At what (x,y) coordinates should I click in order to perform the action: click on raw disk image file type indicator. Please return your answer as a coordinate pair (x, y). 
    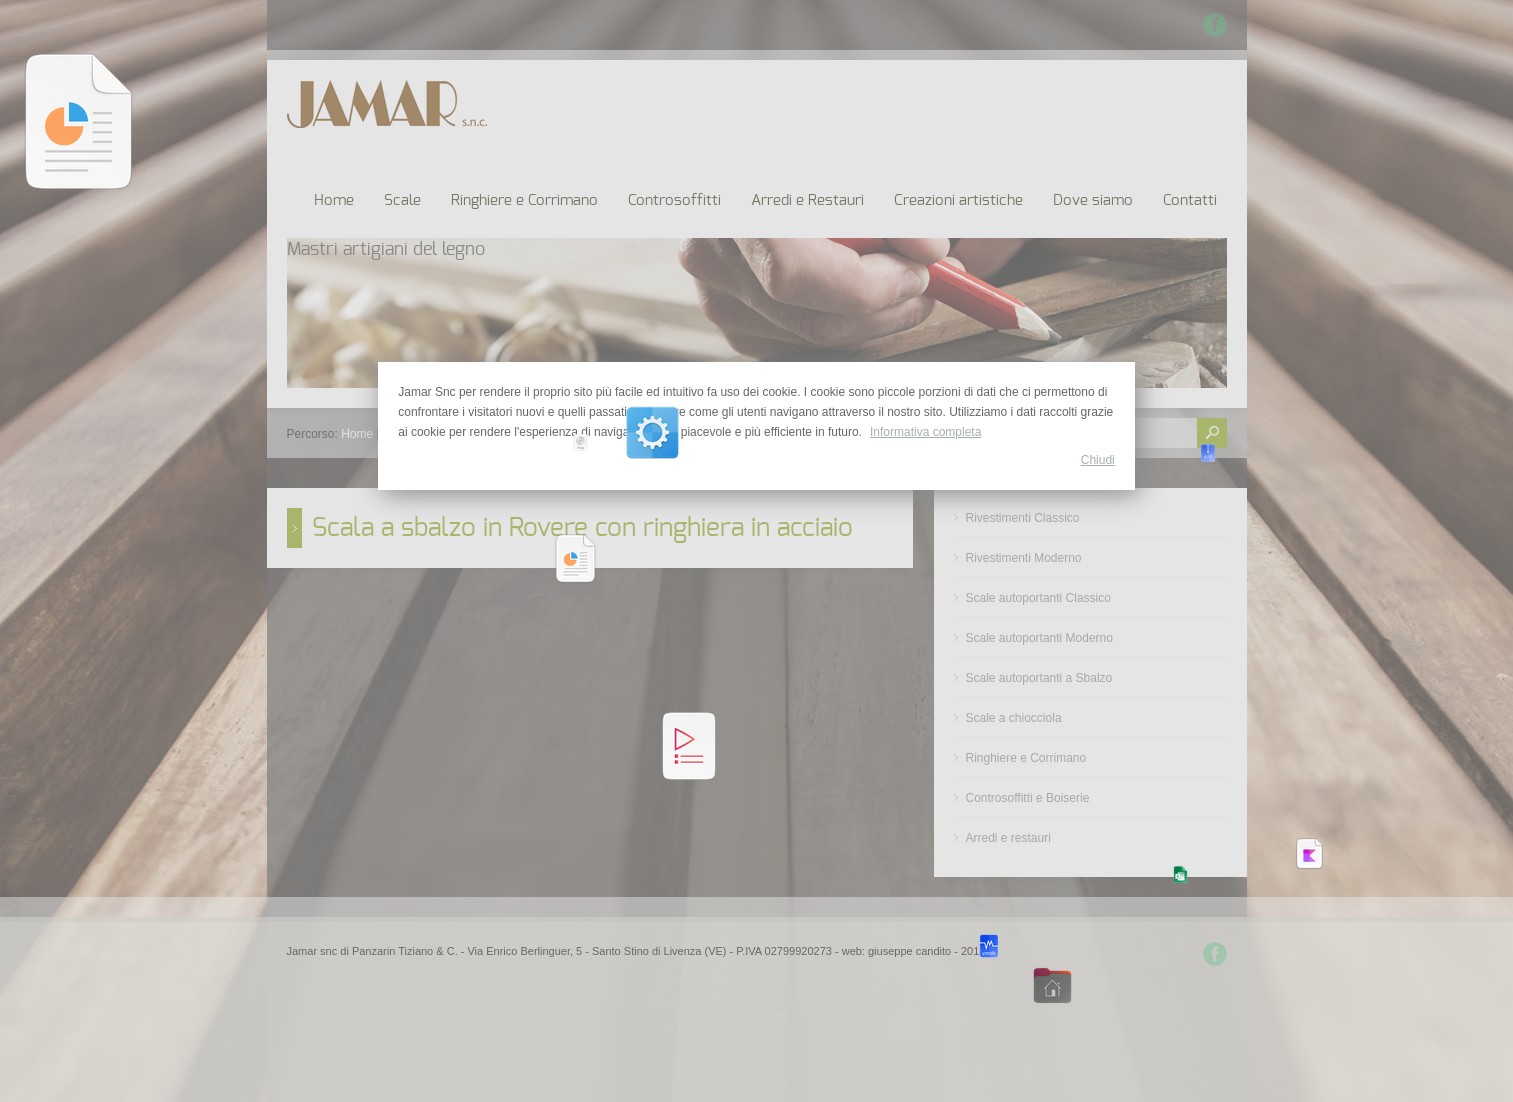
    Looking at the image, I should click on (580, 442).